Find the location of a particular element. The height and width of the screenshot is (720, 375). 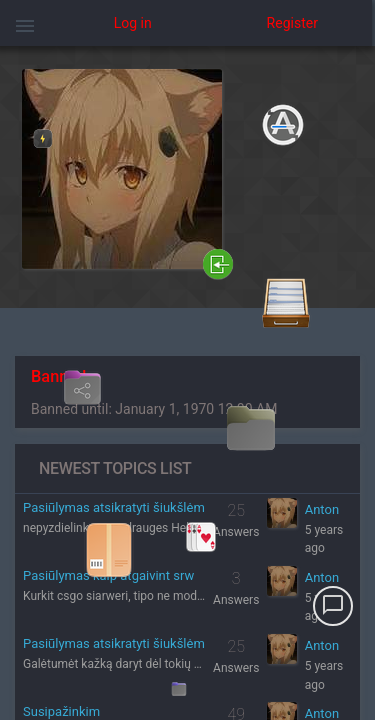

compressed or archived file type indicator is located at coordinates (109, 550).